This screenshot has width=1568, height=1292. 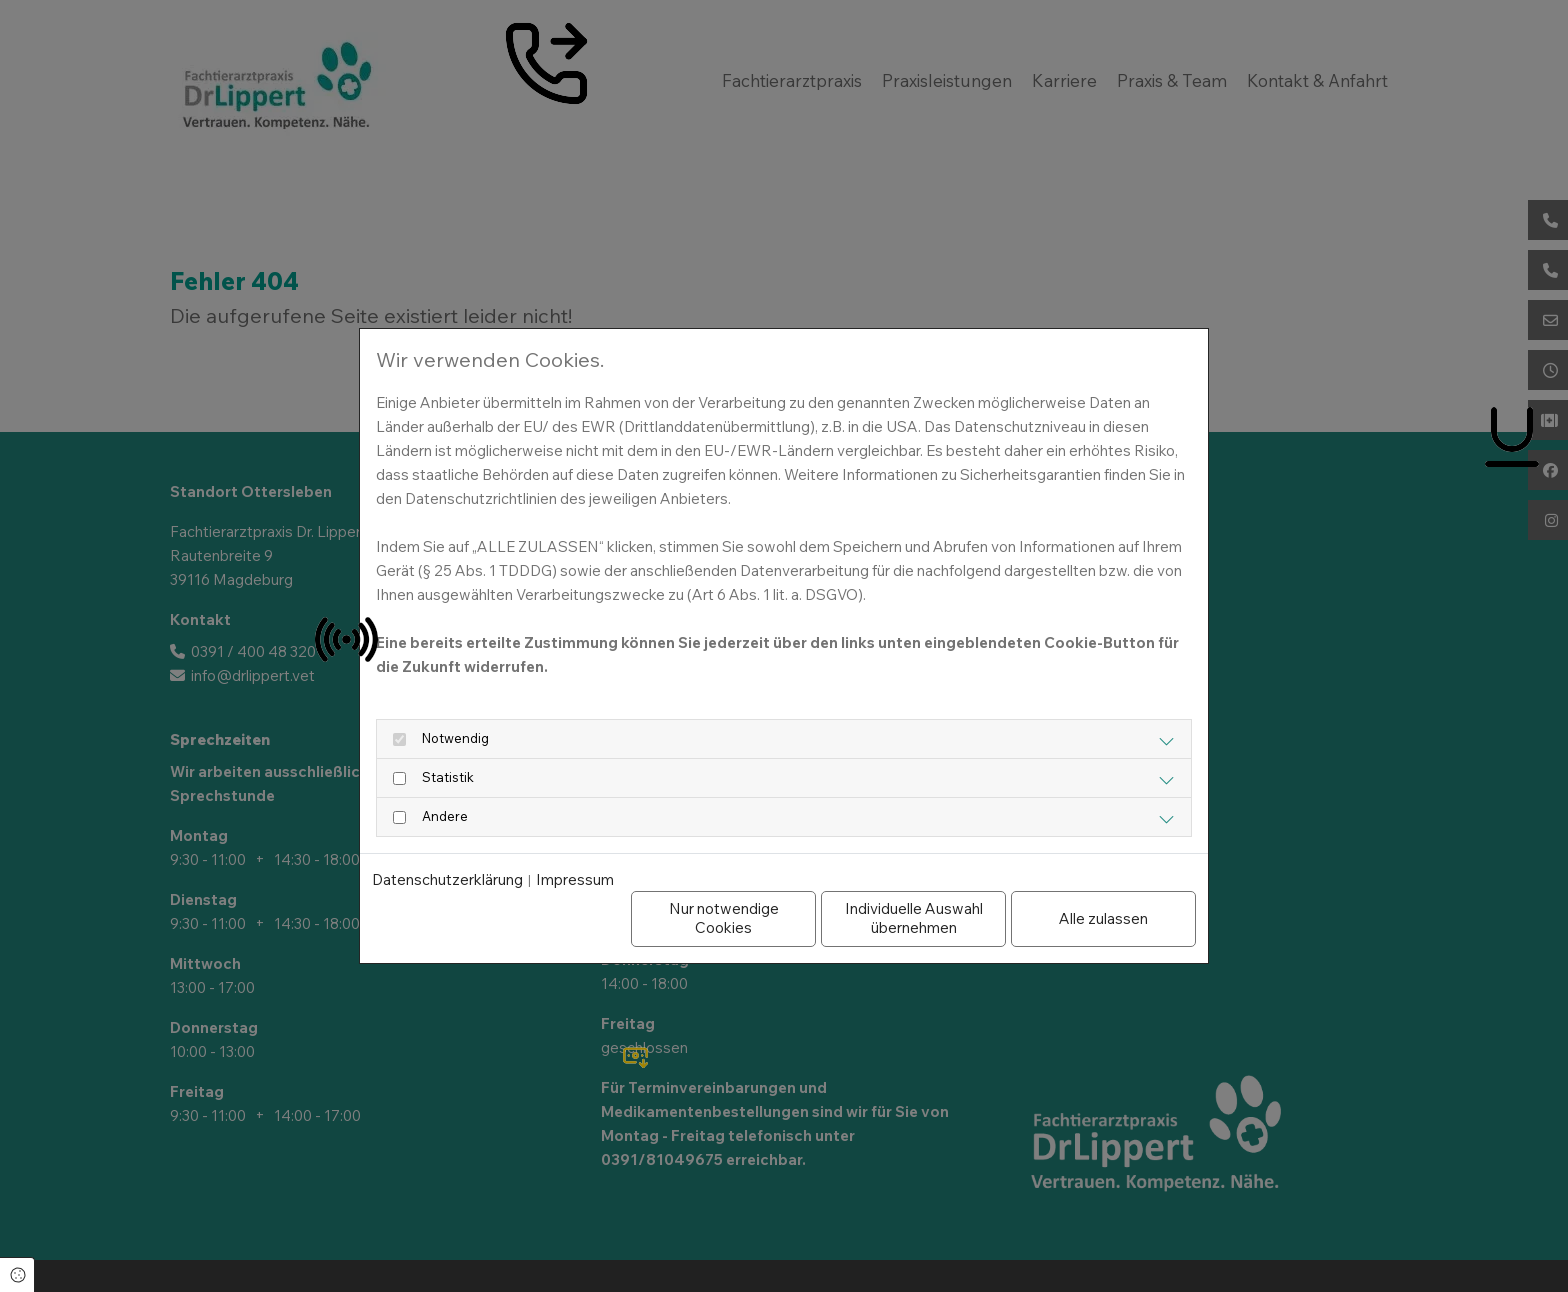 What do you see at coordinates (635, 1055) in the screenshot?
I see `receive a payment or deposit` at bounding box center [635, 1055].